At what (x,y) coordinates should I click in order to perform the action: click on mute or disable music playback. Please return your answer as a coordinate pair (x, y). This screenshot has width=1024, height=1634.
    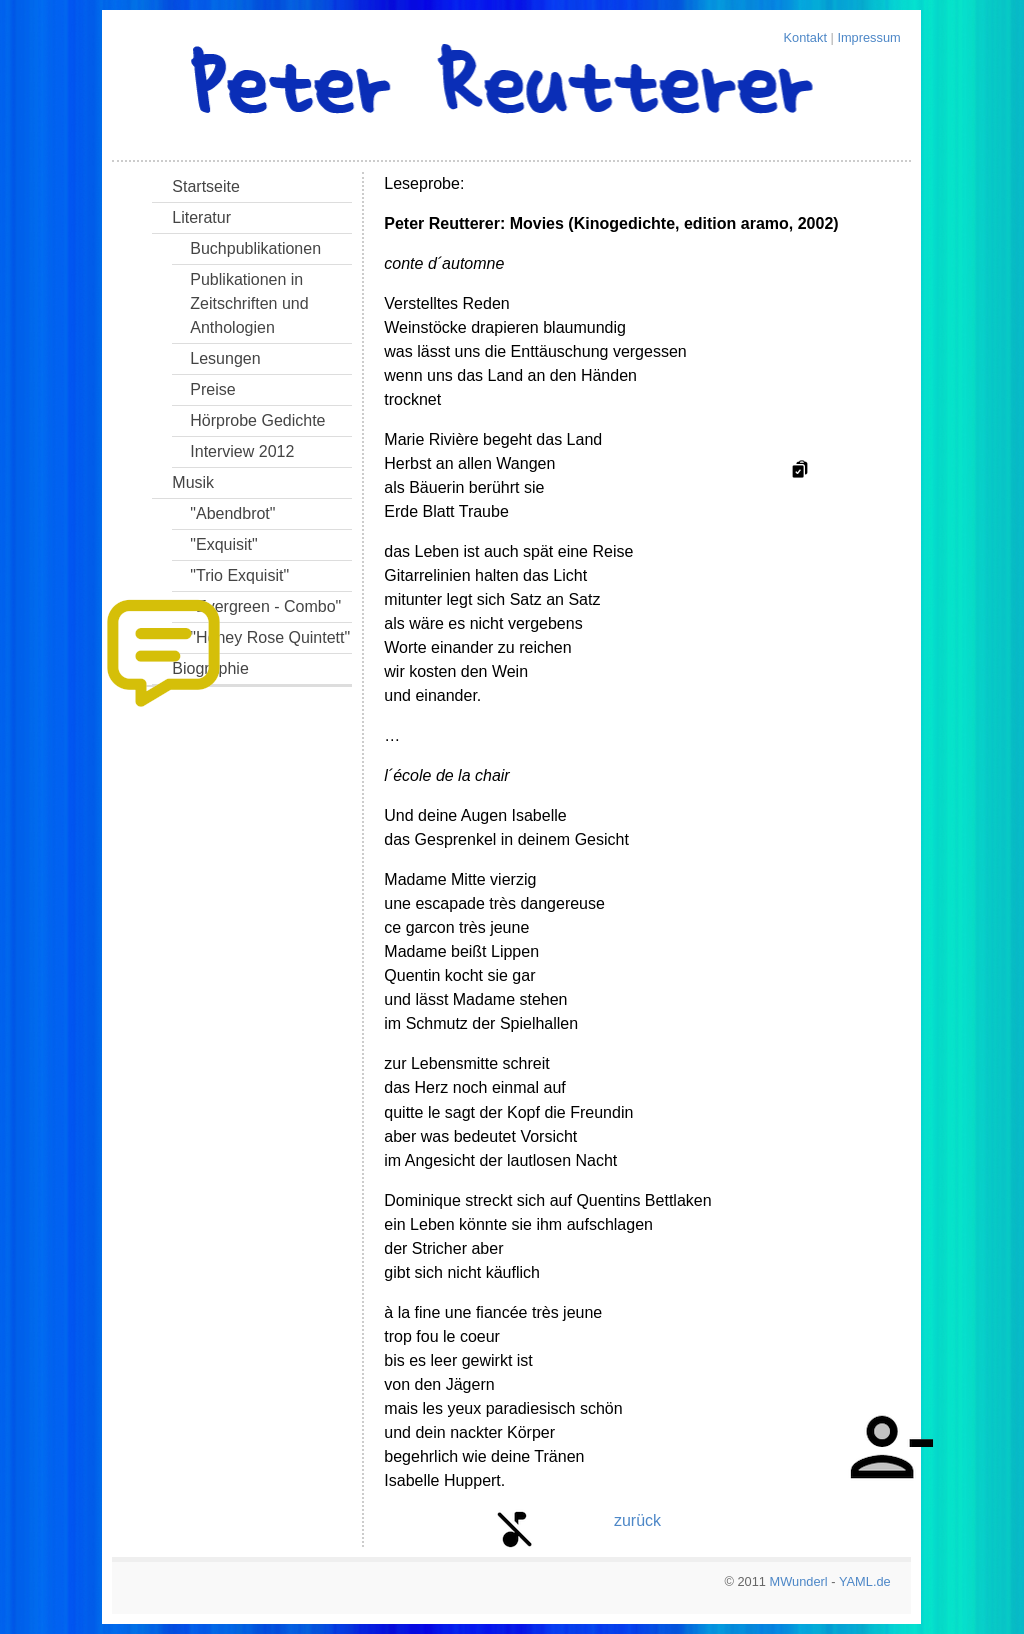
    Looking at the image, I should click on (514, 1529).